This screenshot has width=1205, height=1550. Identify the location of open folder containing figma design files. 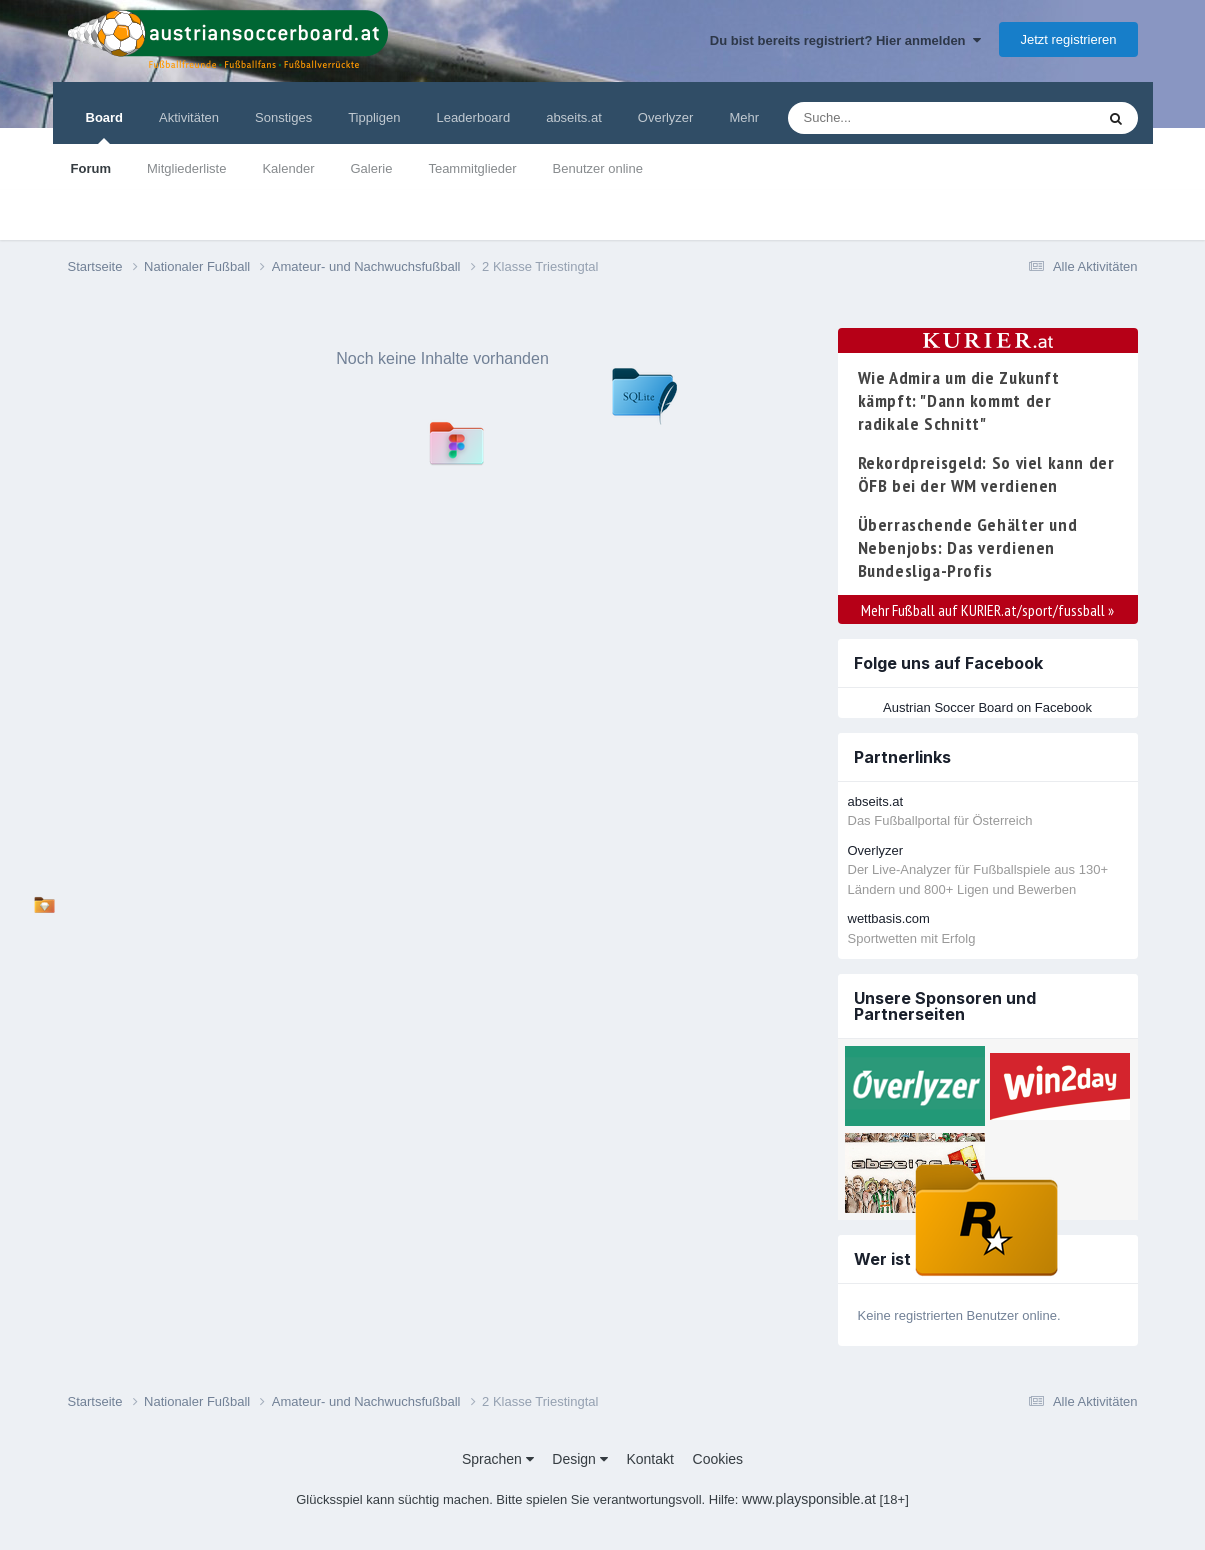
(456, 444).